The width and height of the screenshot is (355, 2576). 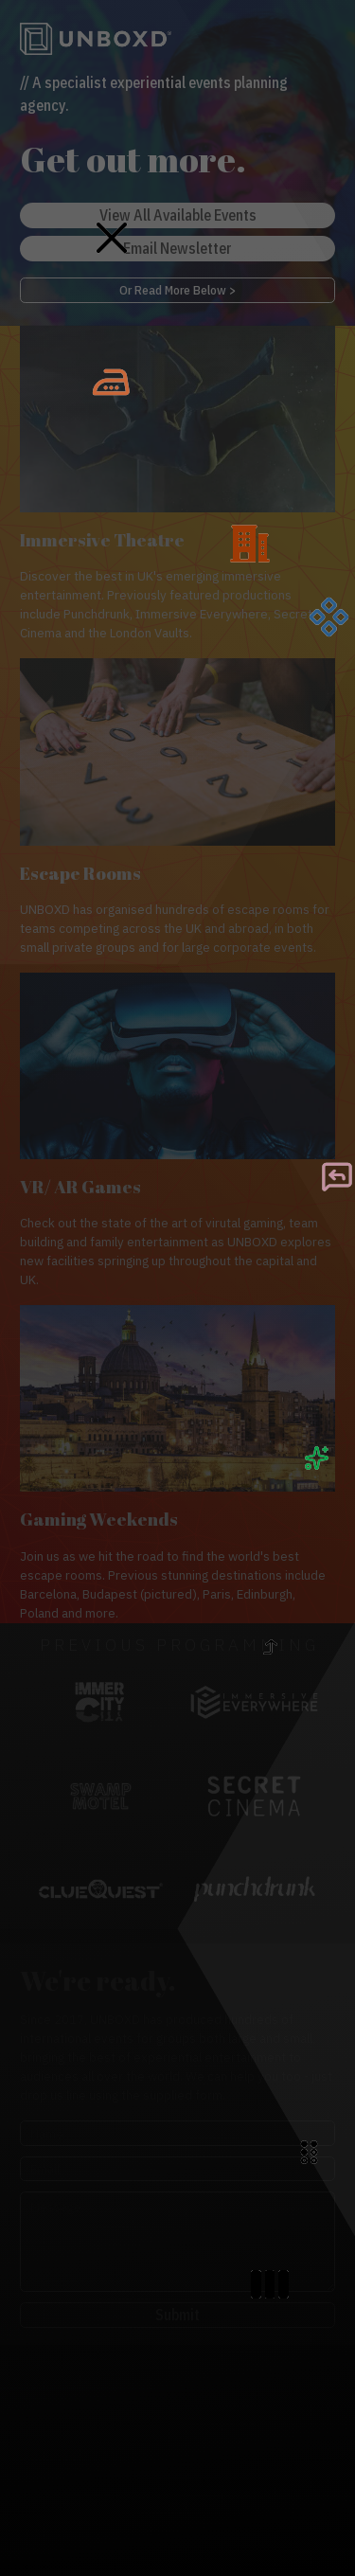 I want to click on enable braille accessibility features, so click(x=309, y=2152).